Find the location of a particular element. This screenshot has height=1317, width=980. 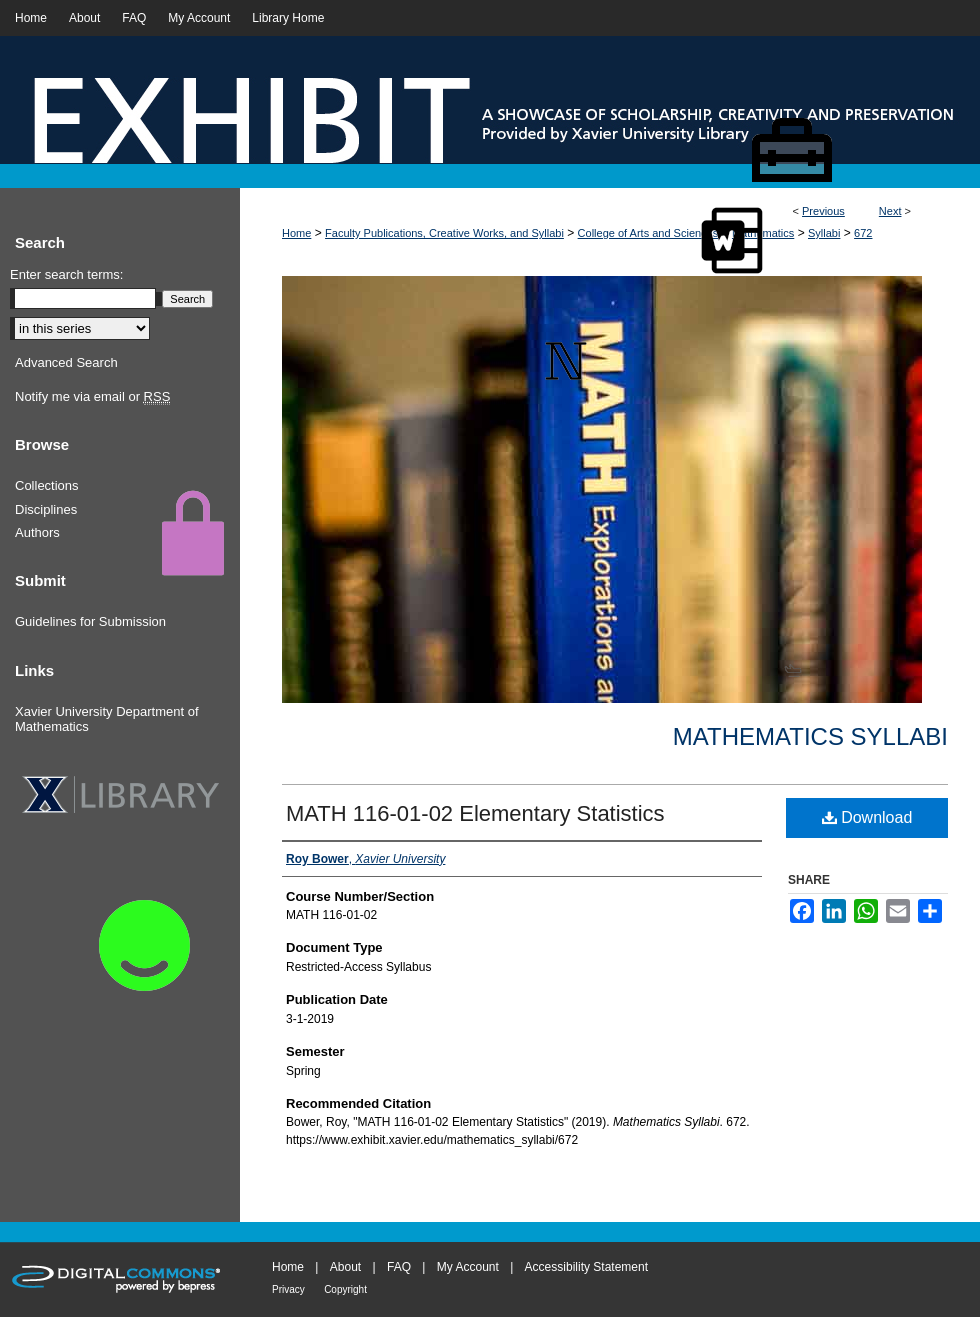

indicates flight mode is active is located at coordinates (793, 670).